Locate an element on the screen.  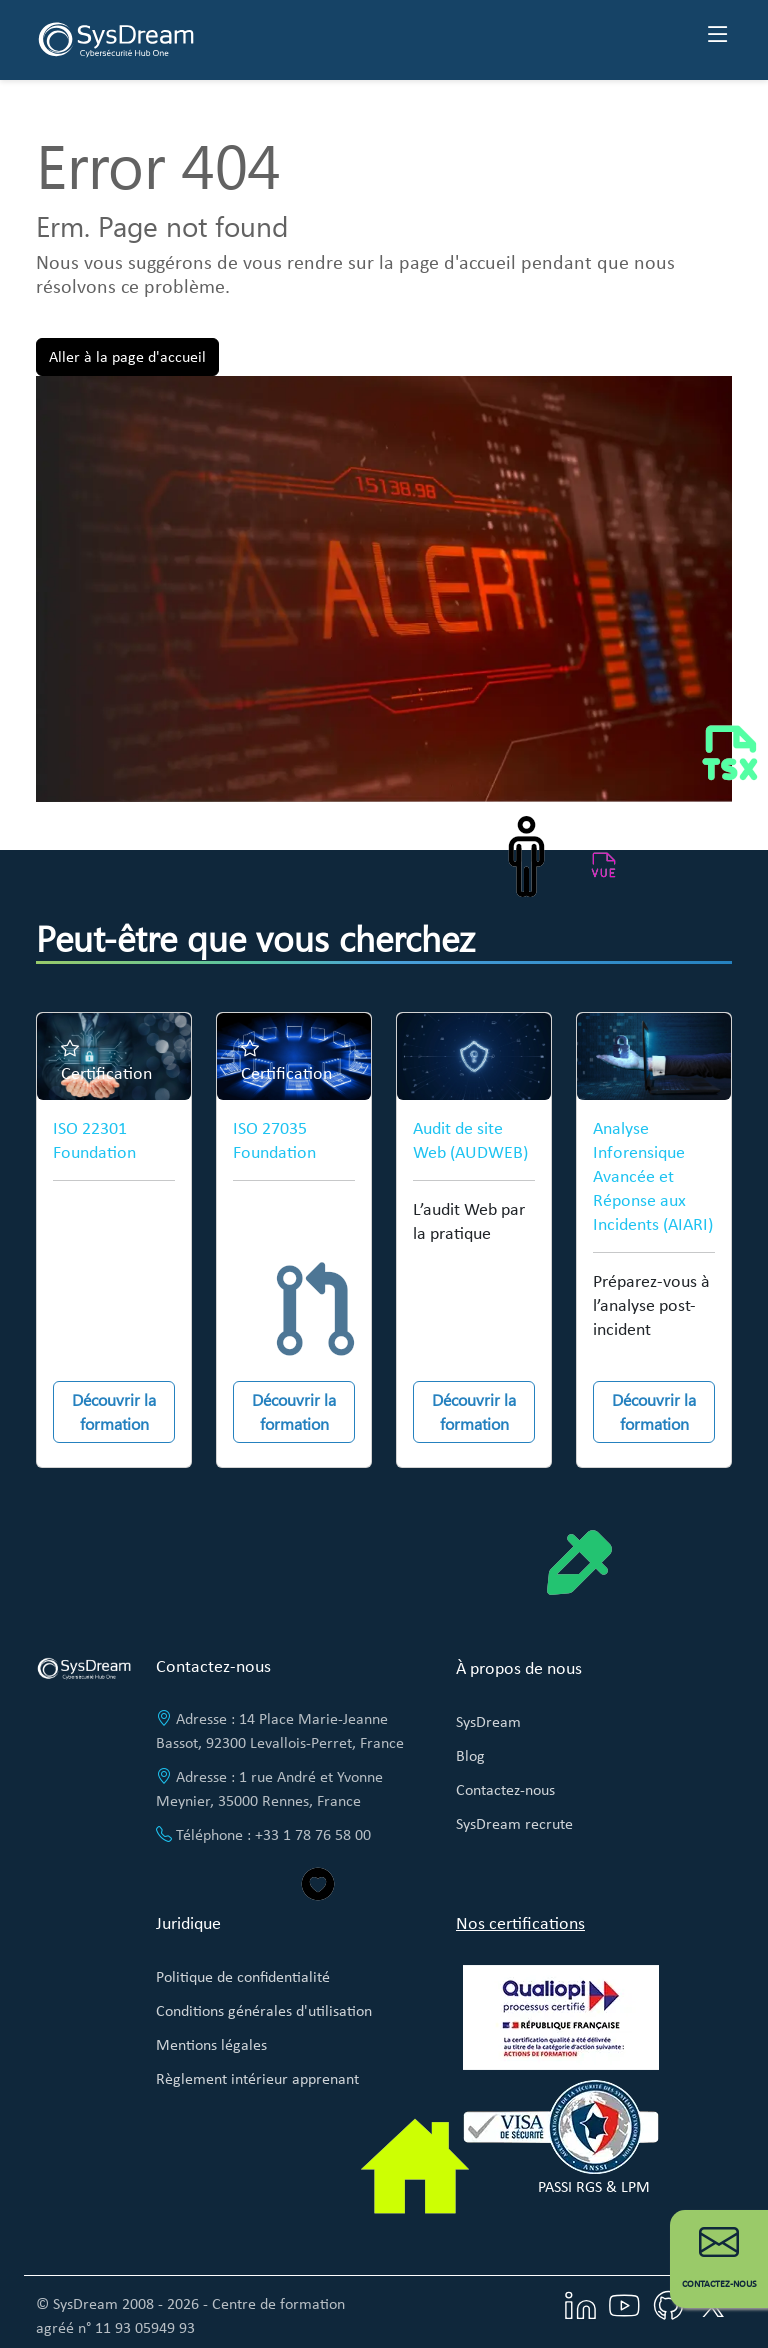
create a new pull request is located at coordinates (315, 1310).